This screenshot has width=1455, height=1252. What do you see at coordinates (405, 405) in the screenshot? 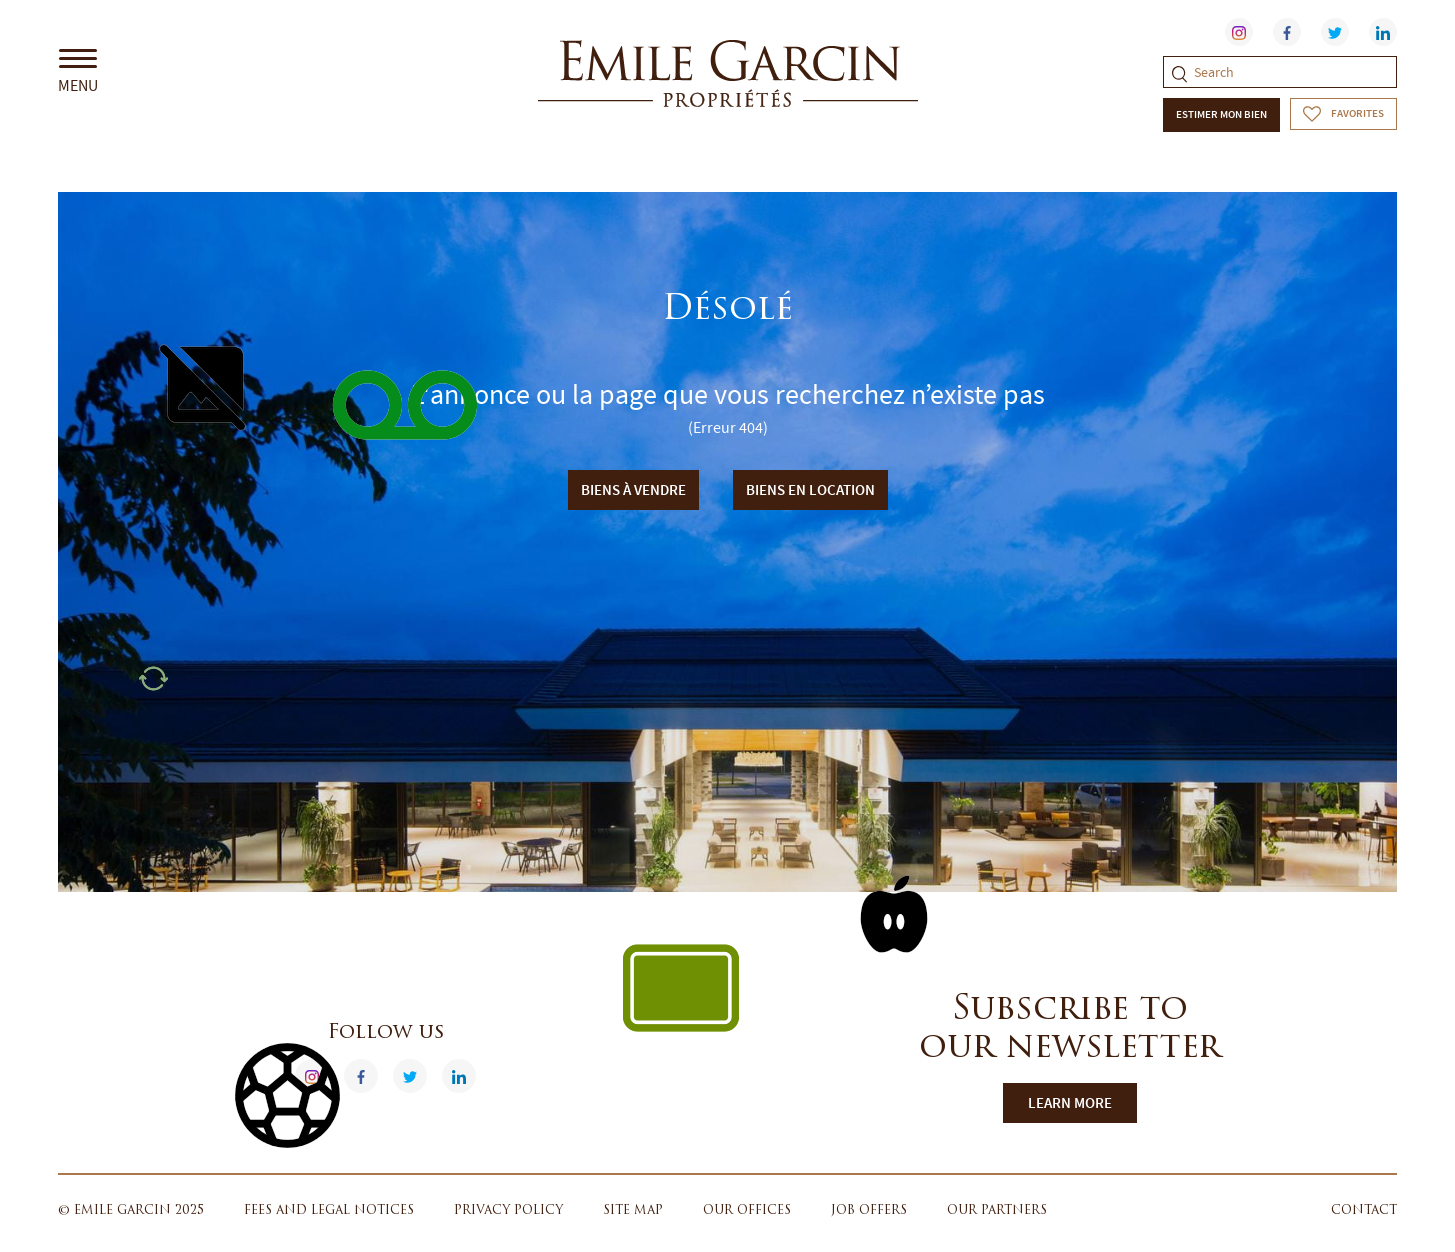
I see `access voicemail messages` at bounding box center [405, 405].